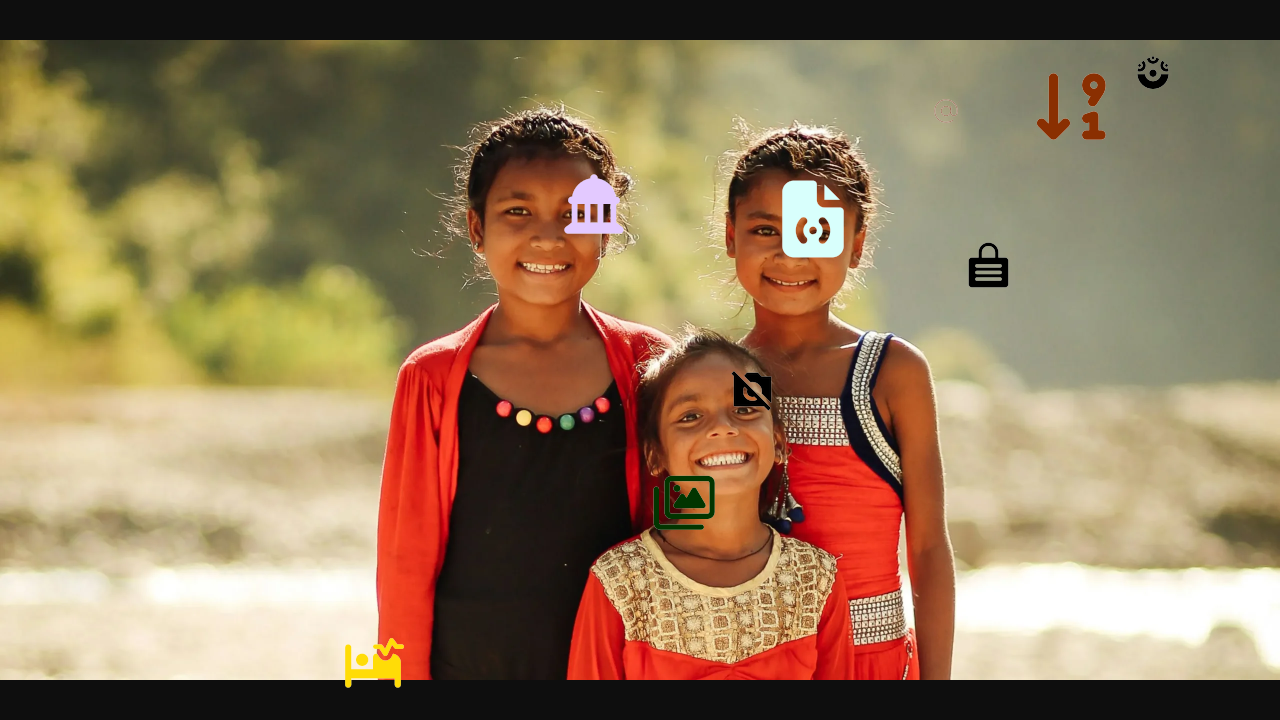 This screenshot has height=720, width=1280. Describe the element at coordinates (813, 219) in the screenshot. I see `access audio or media file` at that location.